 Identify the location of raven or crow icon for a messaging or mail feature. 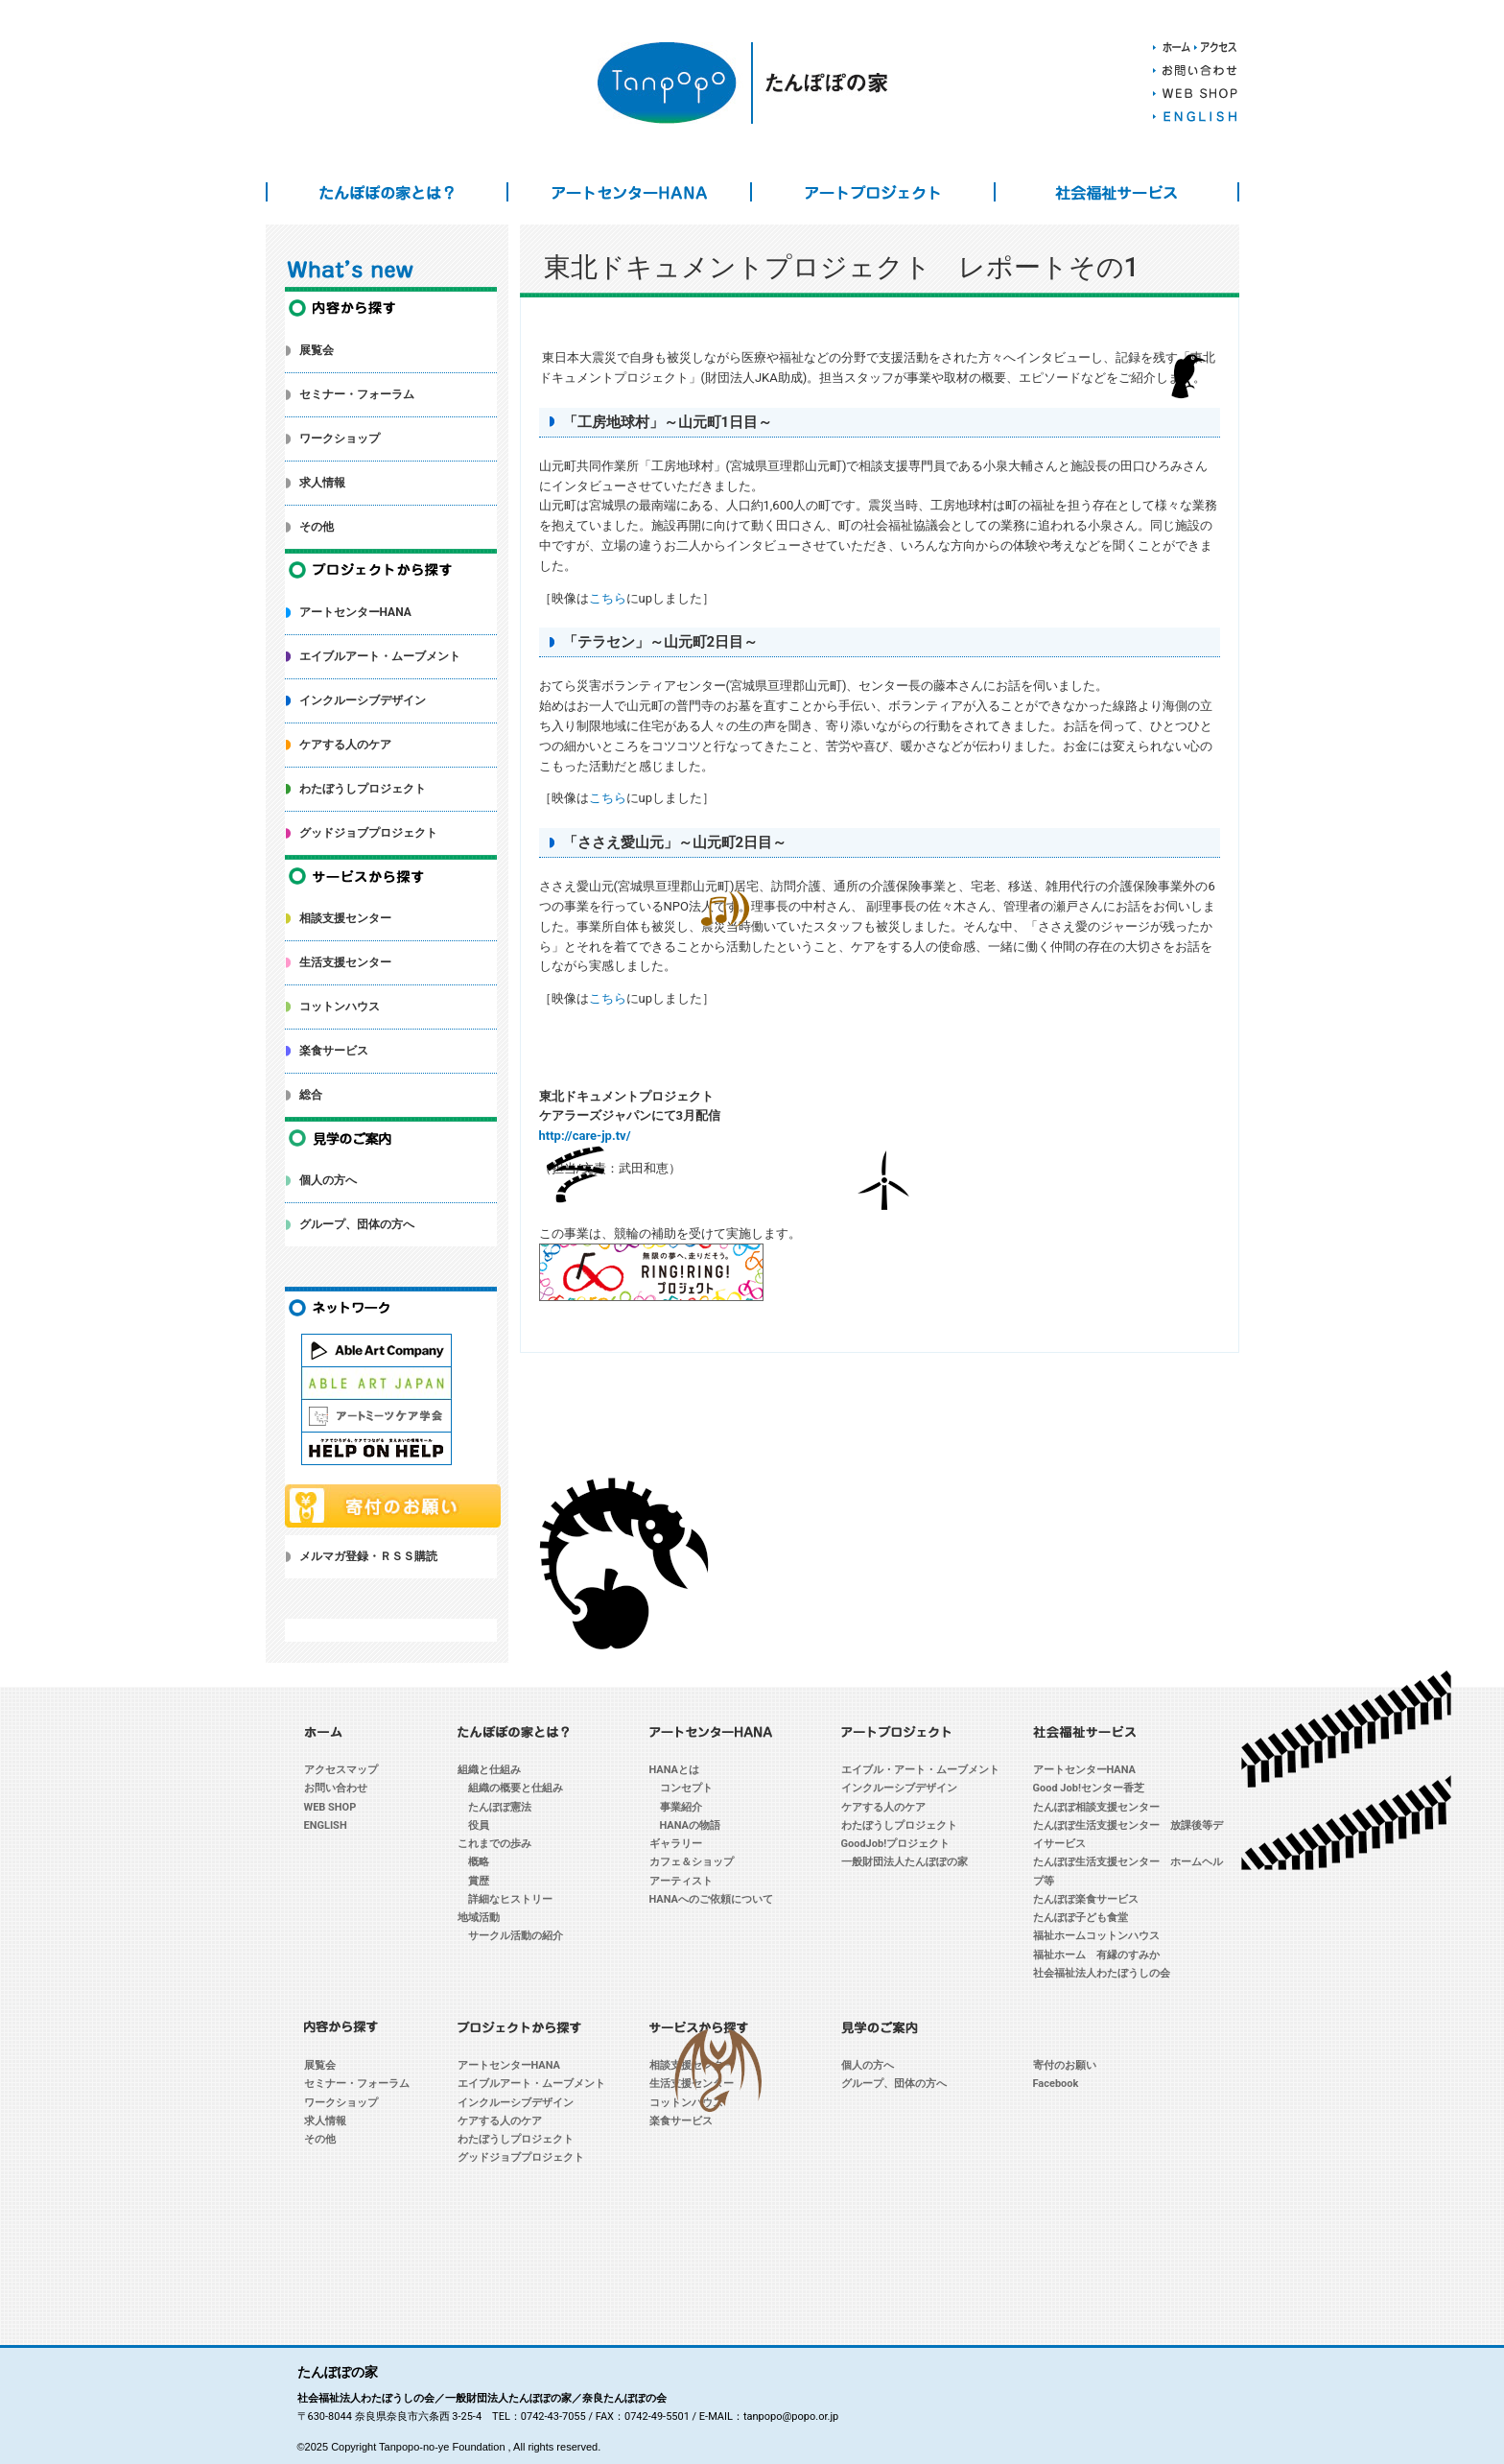
(1184, 376).